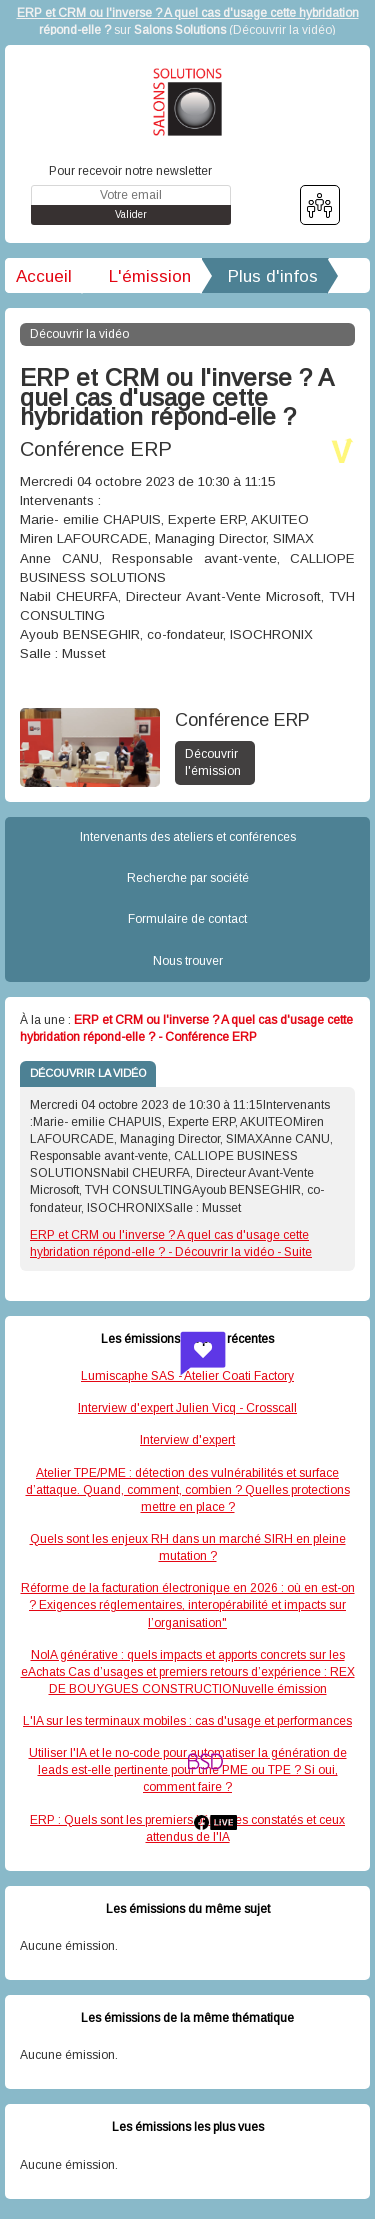 The image size is (375, 2219). I want to click on BSD operating system logo, so click(205, 1761).